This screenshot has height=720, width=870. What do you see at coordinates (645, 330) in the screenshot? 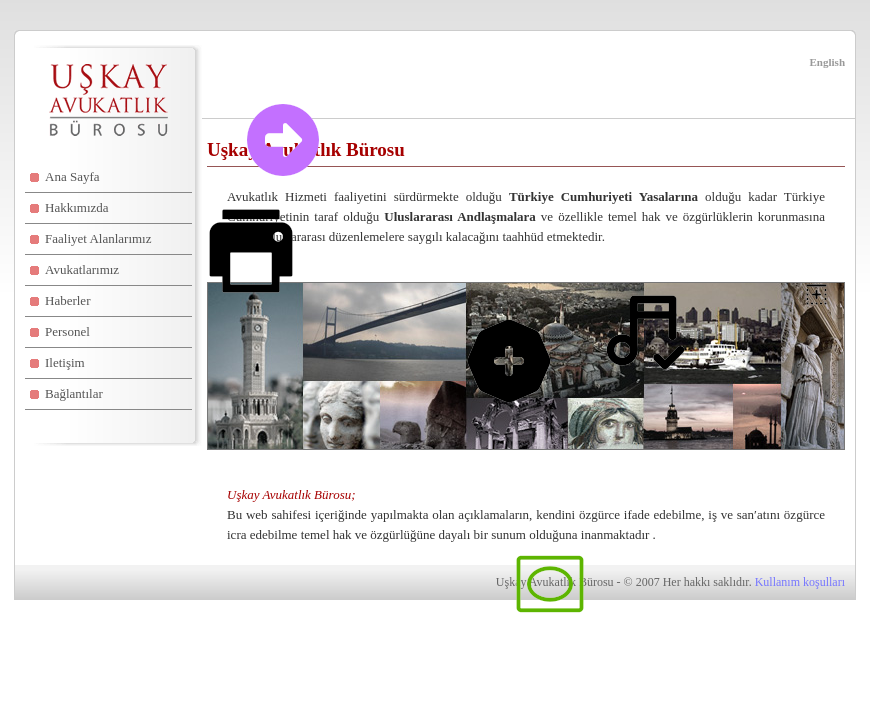
I see `song or track successfully added to library` at bounding box center [645, 330].